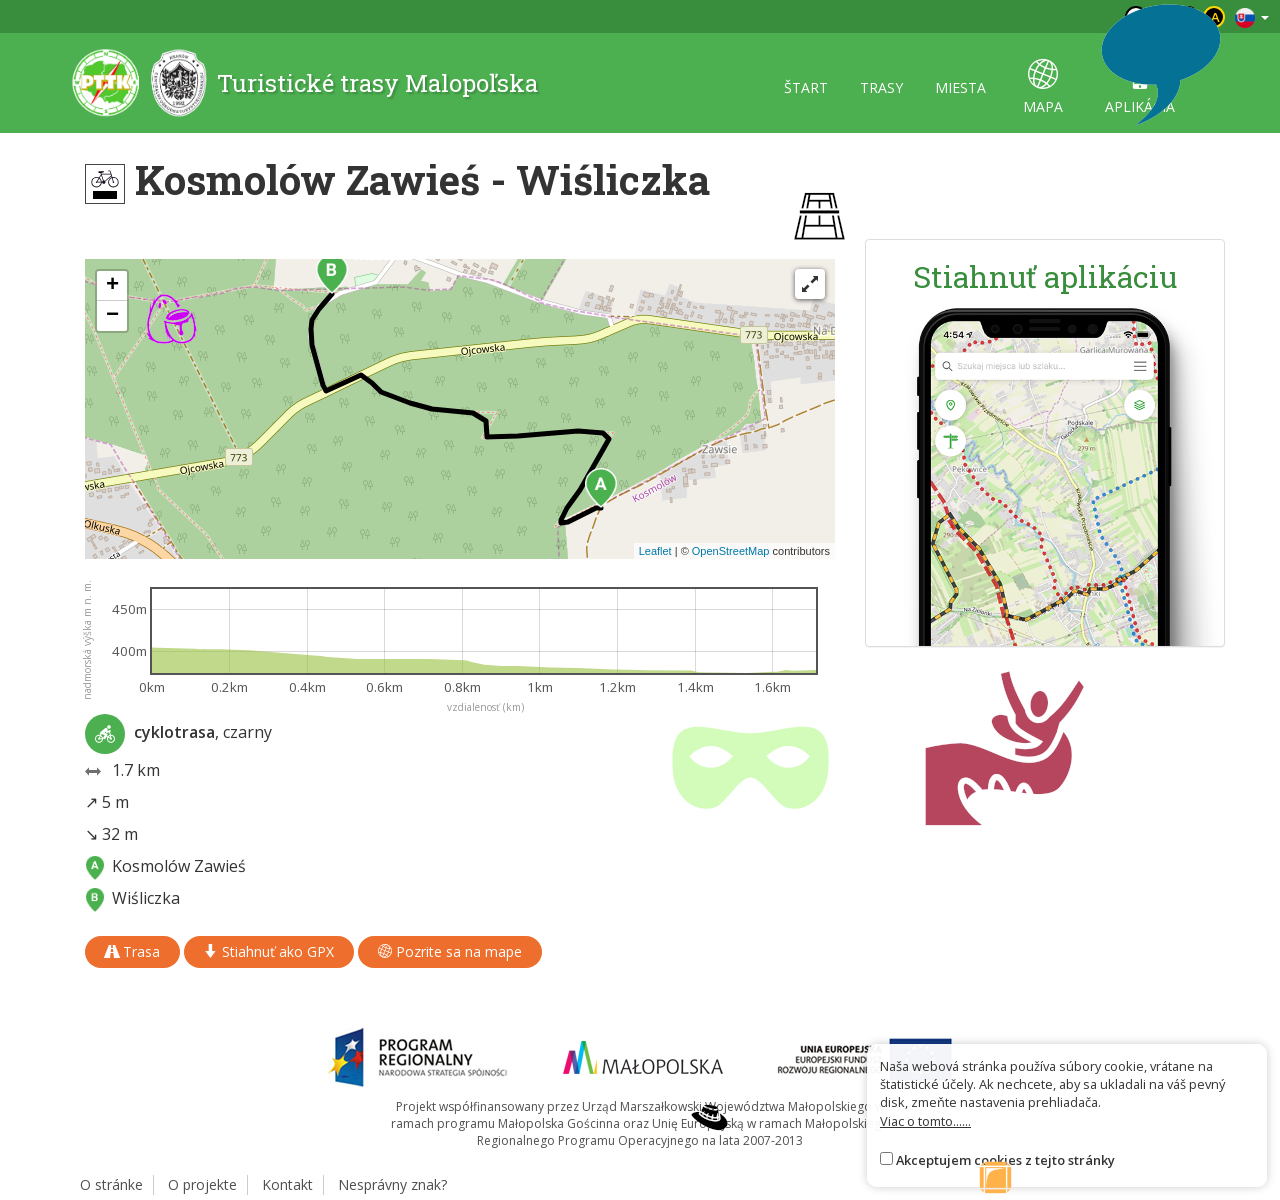 This screenshot has height=1200, width=1280. Describe the element at coordinates (1005, 746) in the screenshot. I see `summon a demon from a portal` at that location.